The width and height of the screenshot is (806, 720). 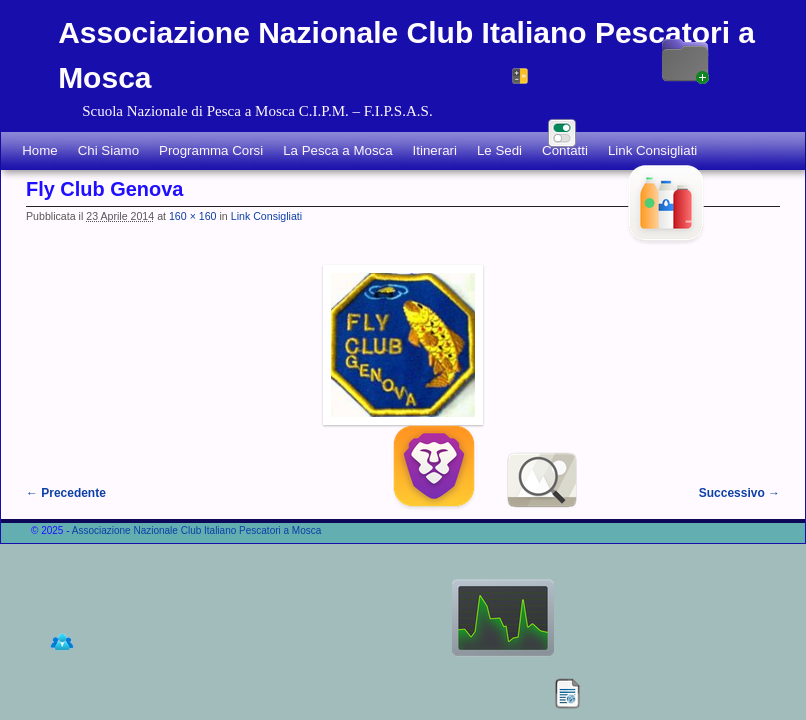 I want to click on open Bottles app to run Windows software, so click(x=666, y=203).